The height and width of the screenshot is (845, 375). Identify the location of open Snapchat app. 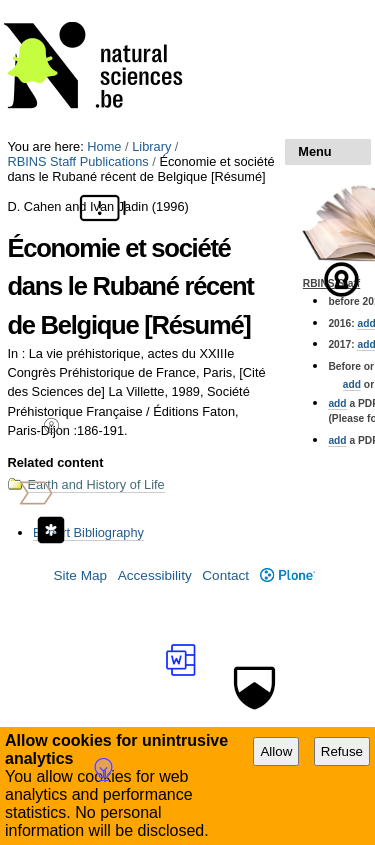
(32, 61).